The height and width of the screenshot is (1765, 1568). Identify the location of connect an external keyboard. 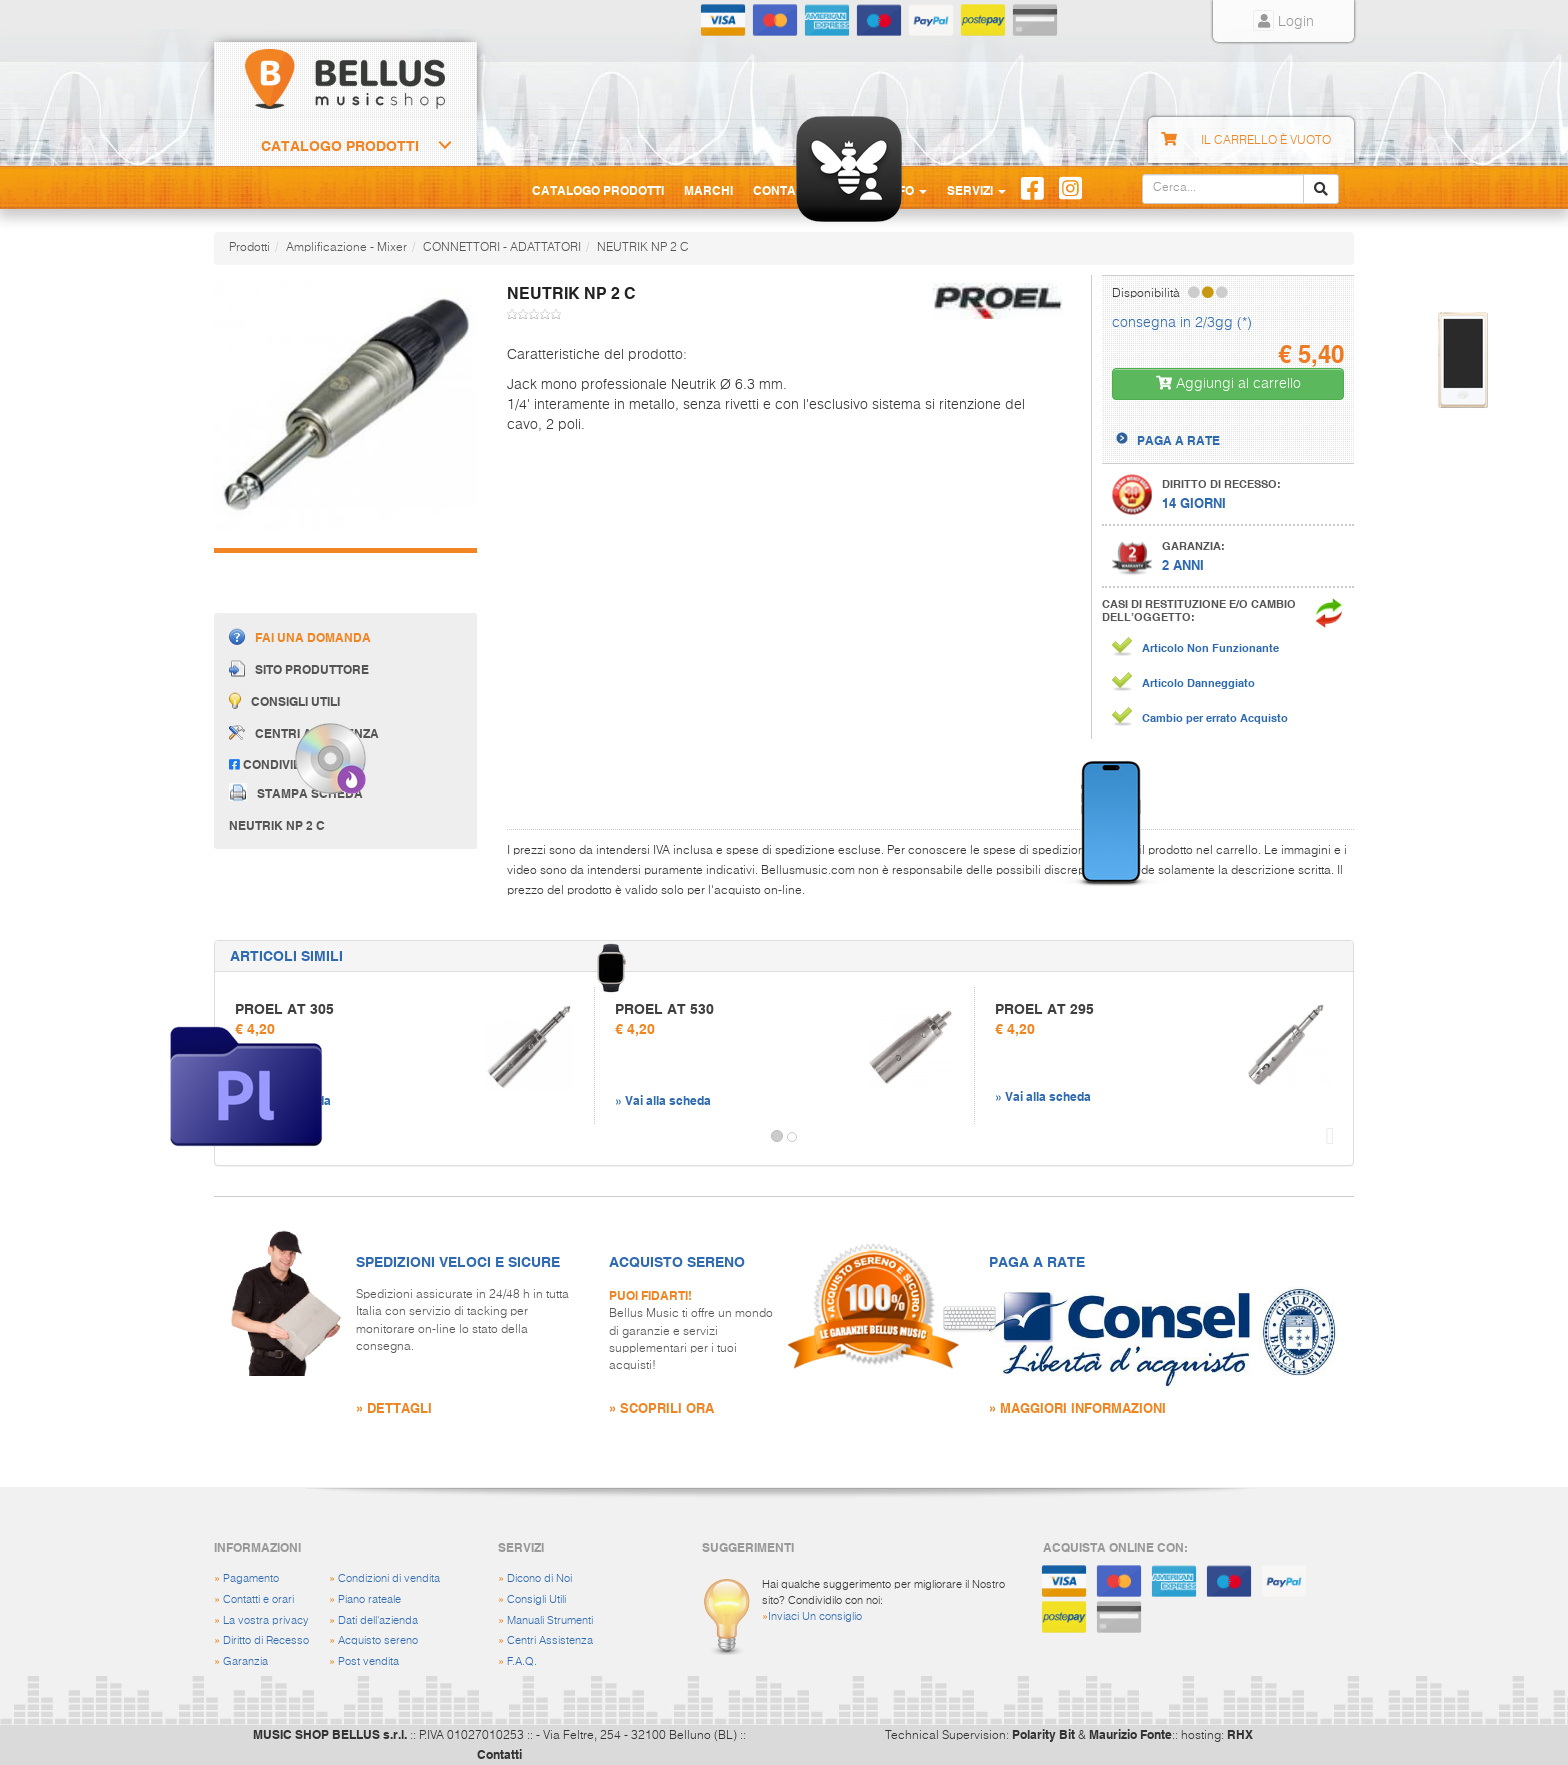
(969, 1318).